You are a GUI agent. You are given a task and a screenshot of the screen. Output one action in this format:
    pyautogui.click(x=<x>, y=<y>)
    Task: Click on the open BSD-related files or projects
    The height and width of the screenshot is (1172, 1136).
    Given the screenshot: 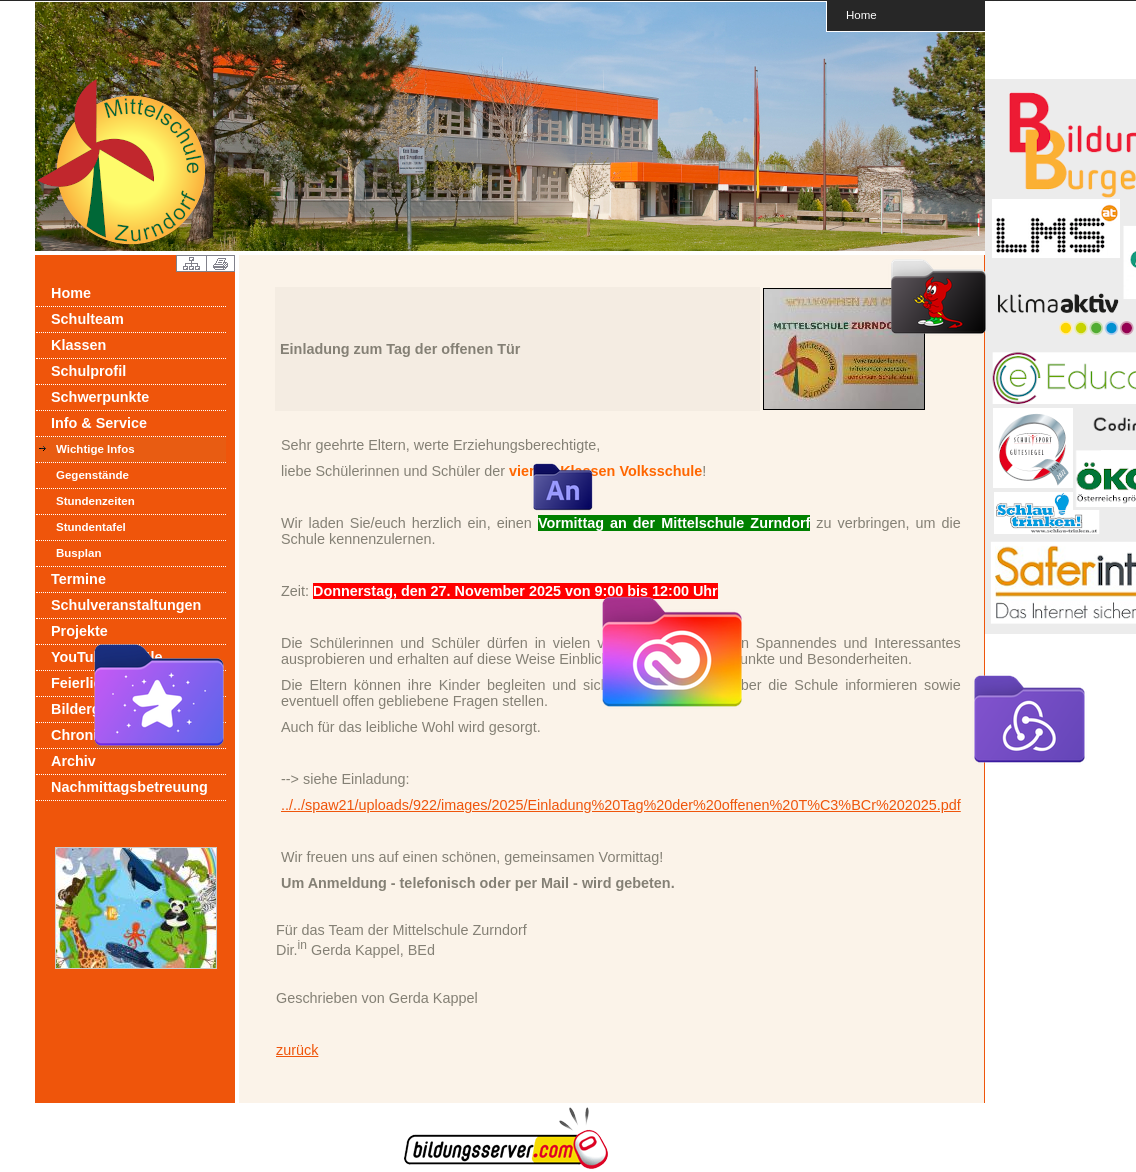 What is the action you would take?
    pyautogui.click(x=938, y=299)
    